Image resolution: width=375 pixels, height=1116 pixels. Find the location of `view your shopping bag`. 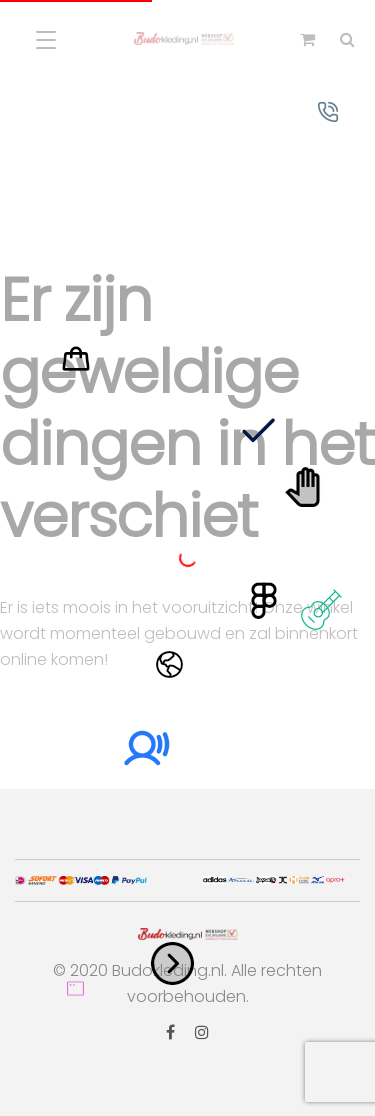

view your shopping bag is located at coordinates (76, 360).